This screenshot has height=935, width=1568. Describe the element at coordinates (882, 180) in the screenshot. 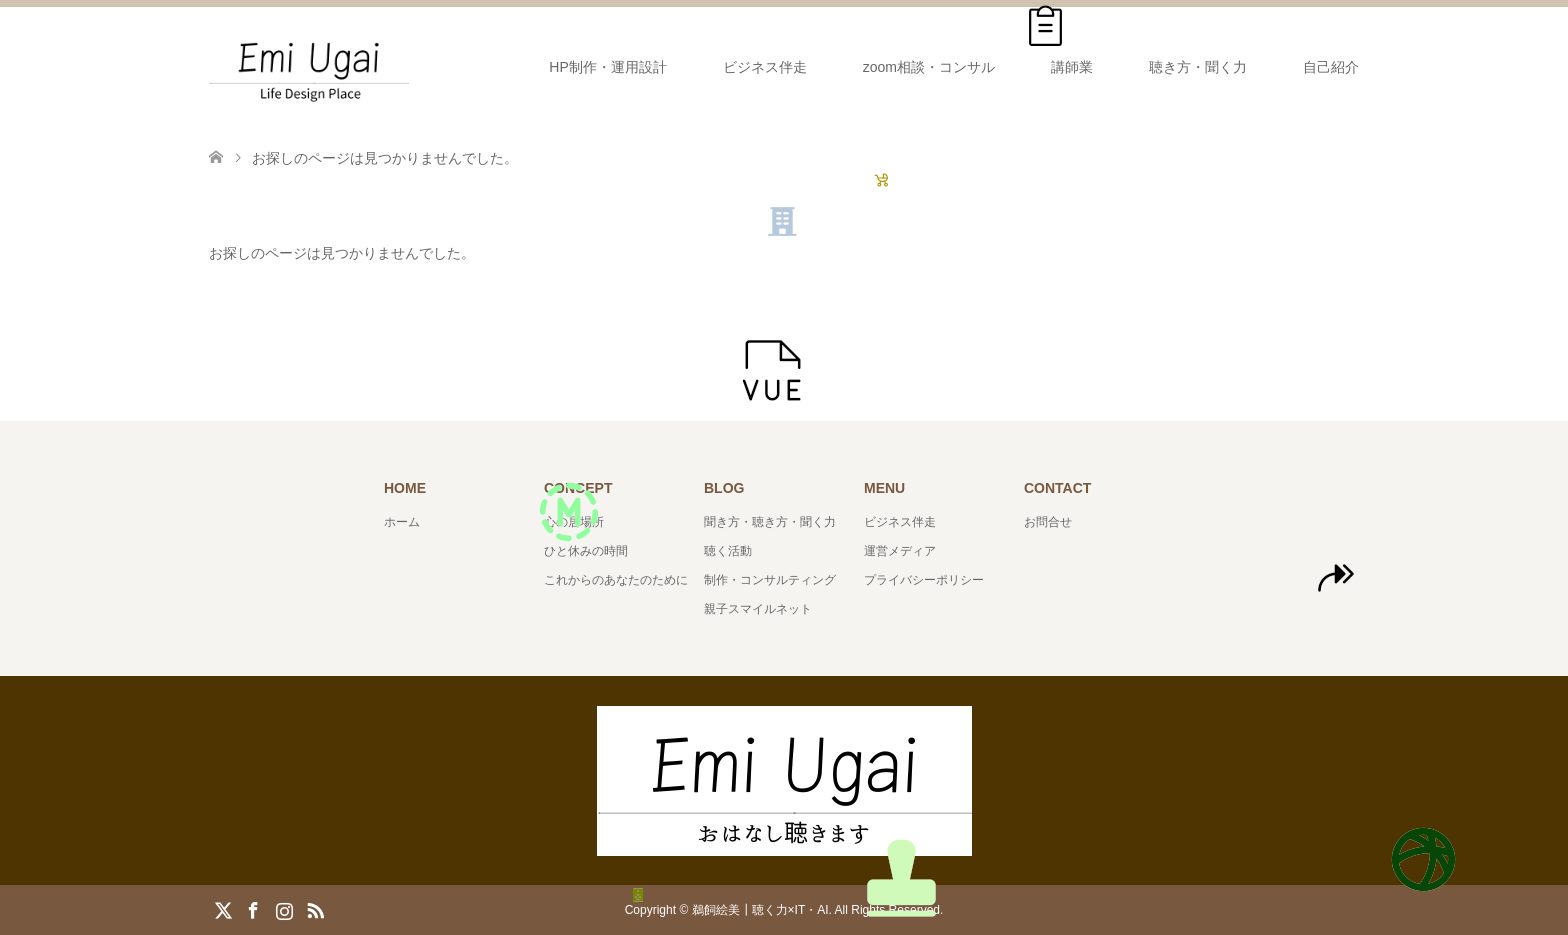

I see `access baby or parenting-related features` at that location.